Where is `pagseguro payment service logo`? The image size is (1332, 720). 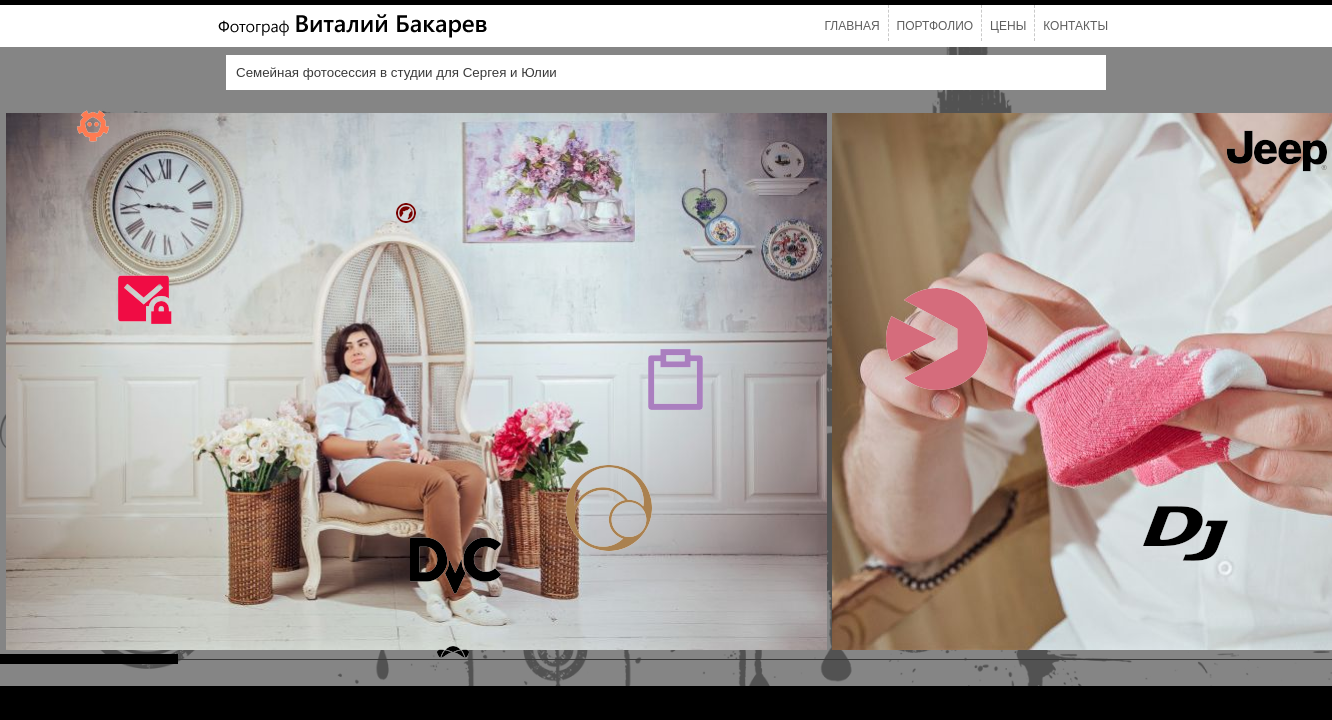
pagseguro payment service logo is located at coordinates (609, 508).